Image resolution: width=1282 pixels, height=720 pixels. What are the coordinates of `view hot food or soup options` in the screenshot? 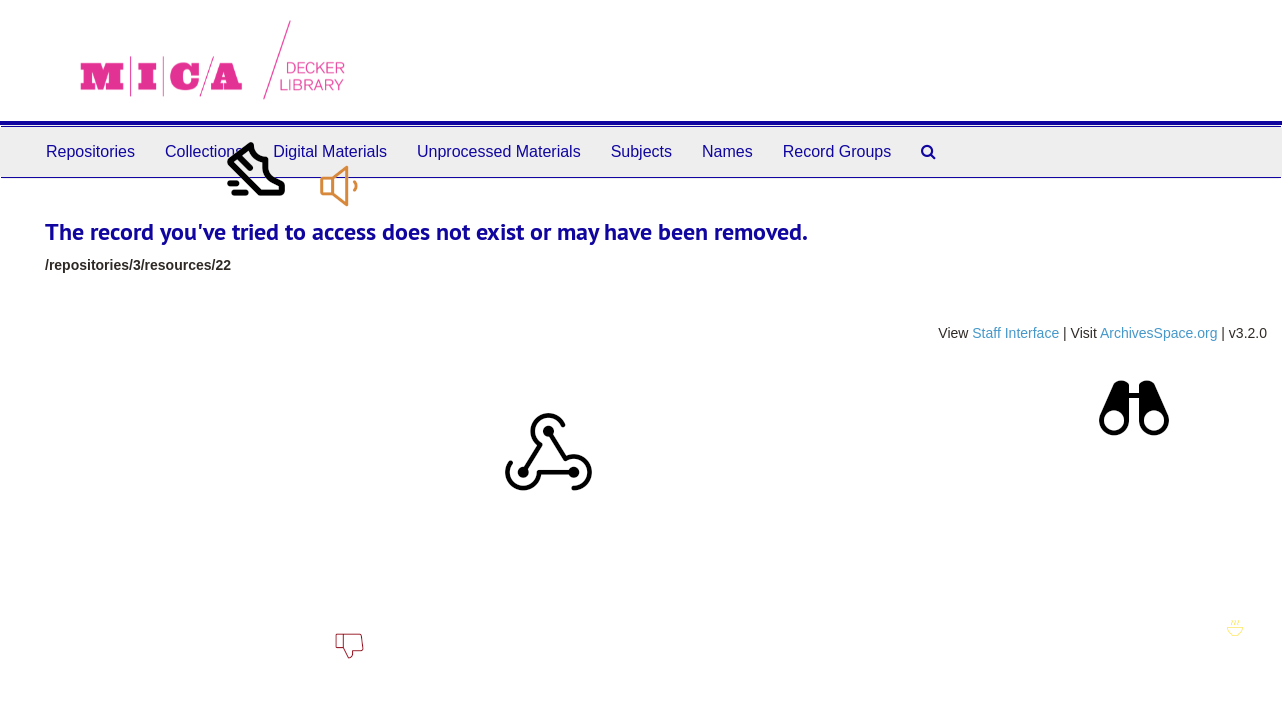 It's located at (1235, 628).